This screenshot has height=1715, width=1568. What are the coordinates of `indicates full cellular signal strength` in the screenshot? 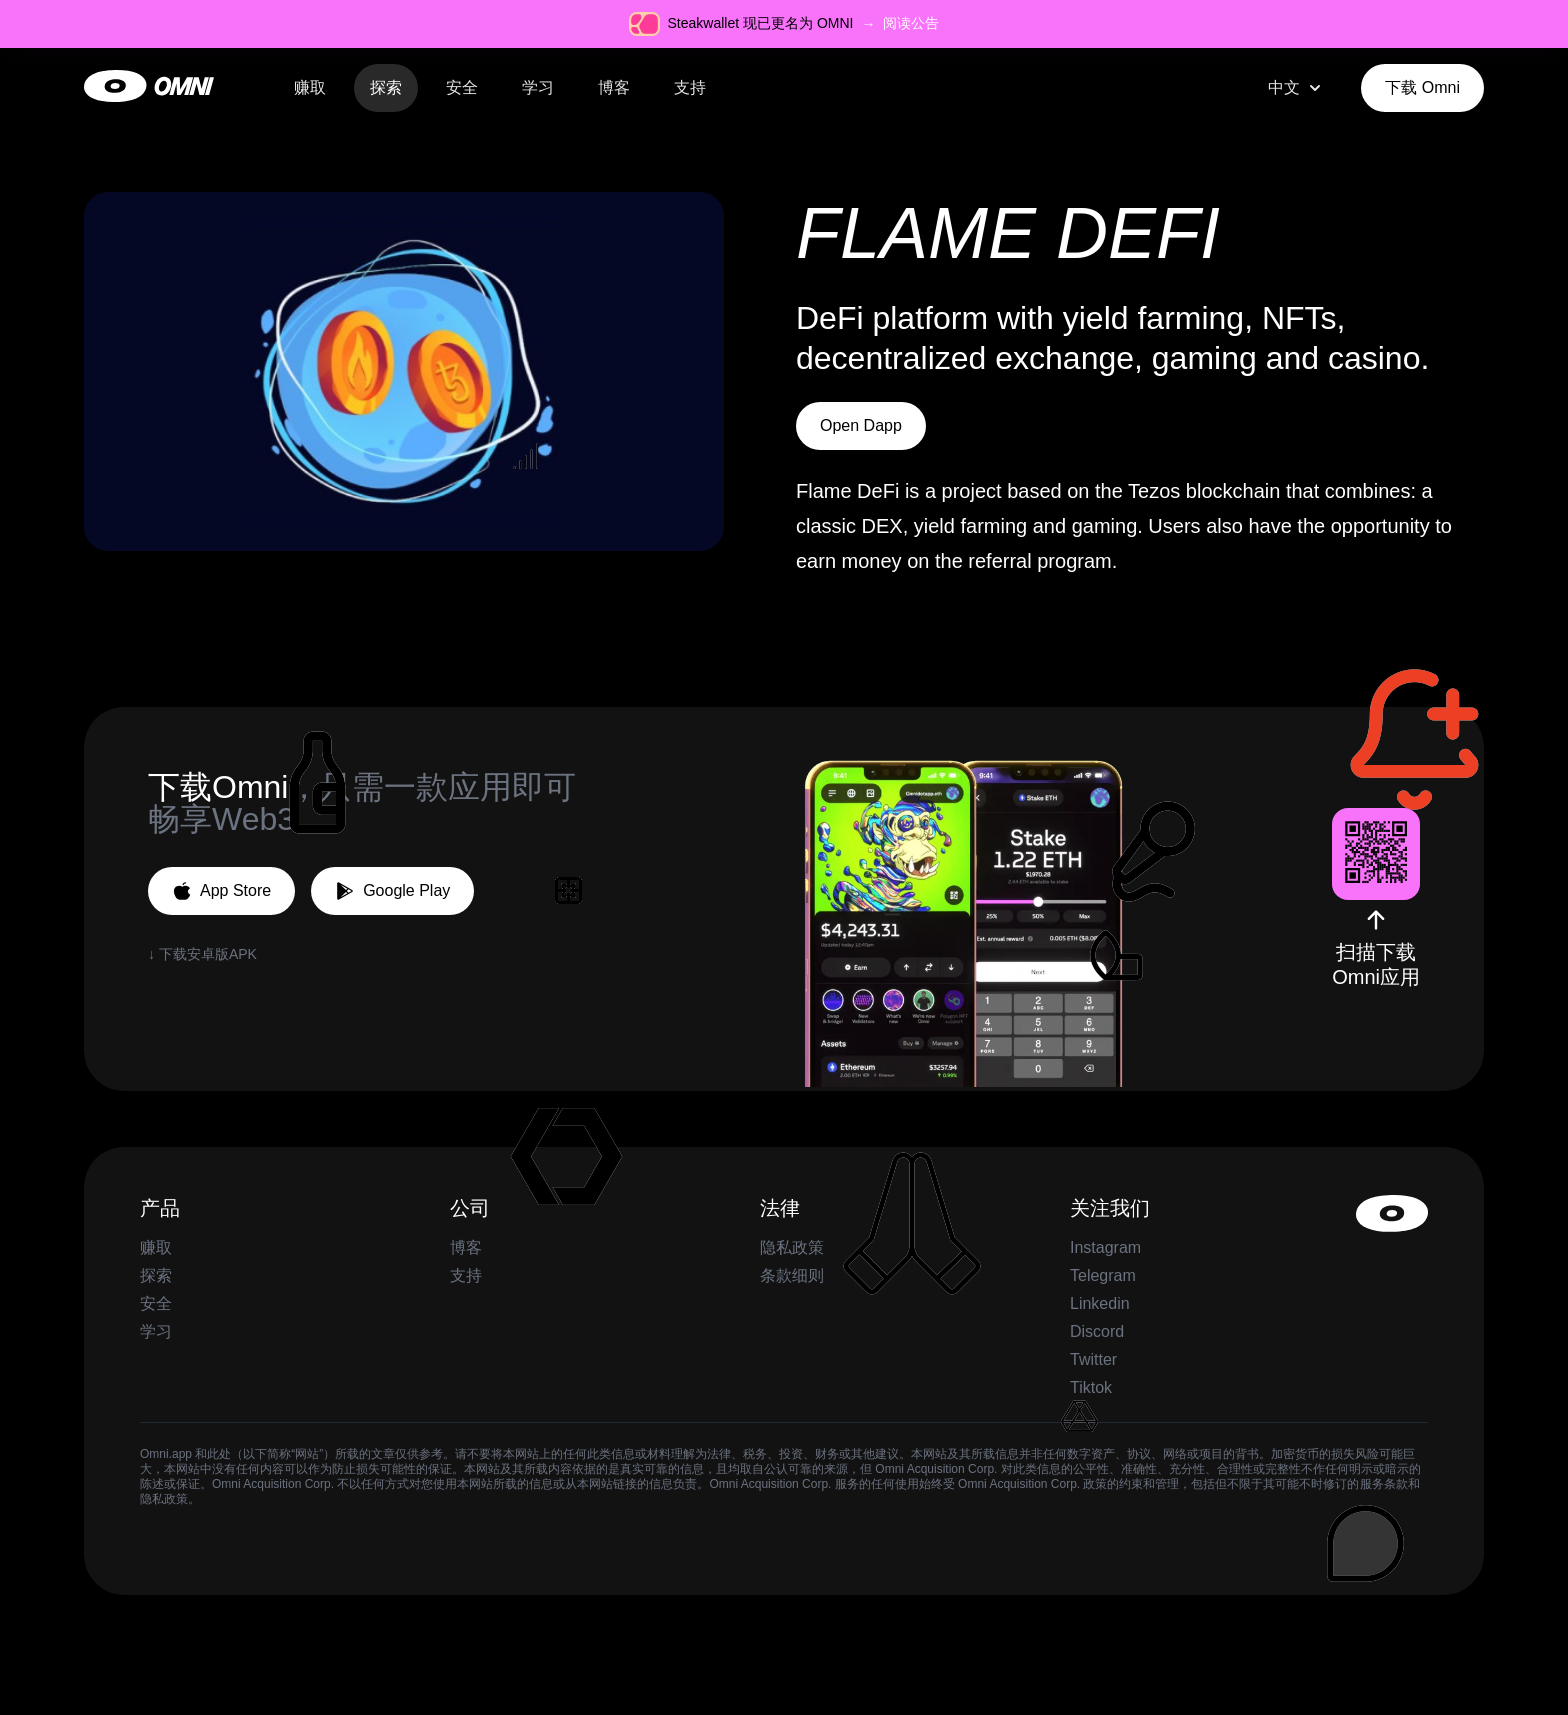 It's located at (527, 458).